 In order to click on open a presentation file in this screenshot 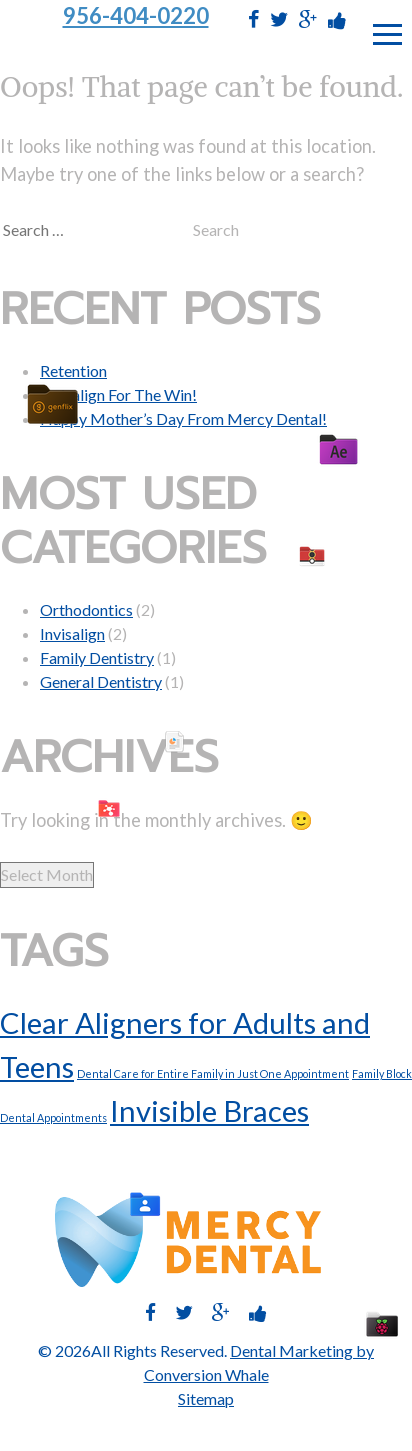, I will do `click(174, 741)`.